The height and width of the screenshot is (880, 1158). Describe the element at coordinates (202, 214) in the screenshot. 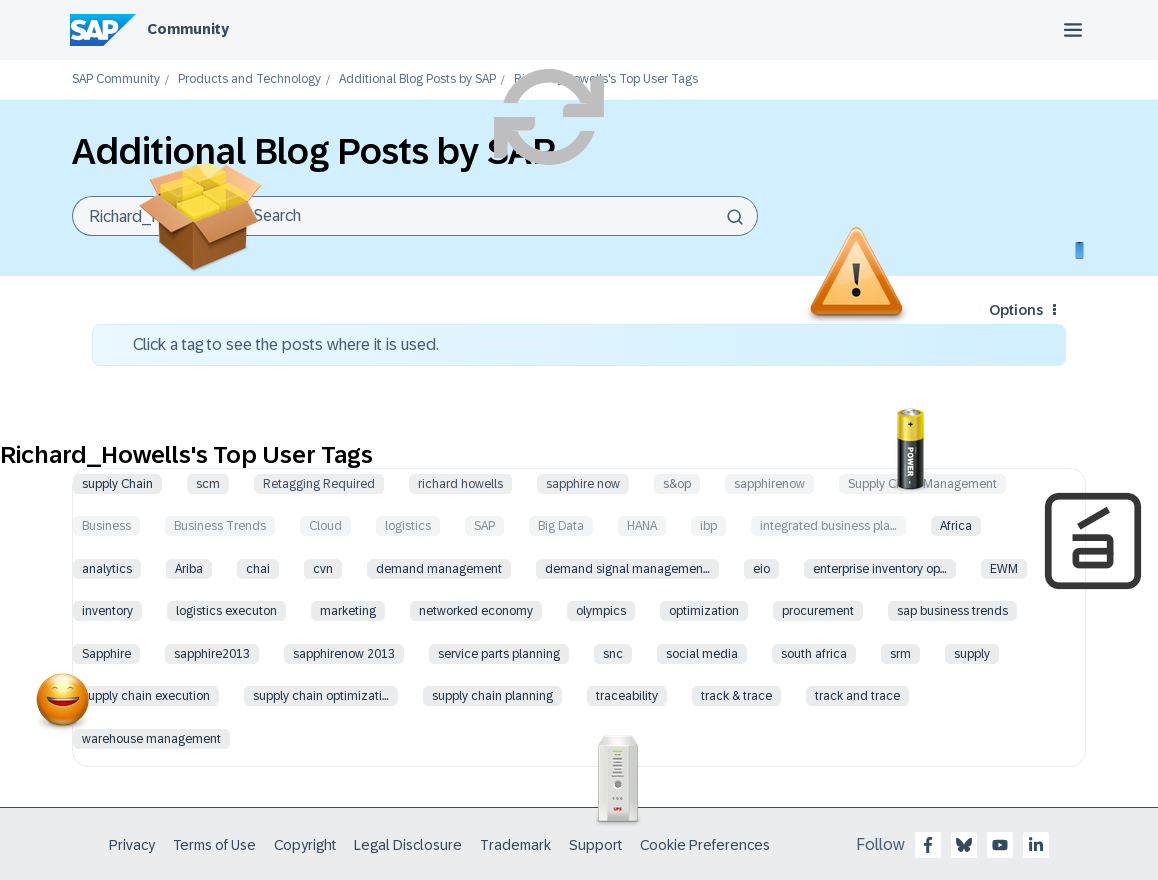

I see `install a software package bundle` at that location.